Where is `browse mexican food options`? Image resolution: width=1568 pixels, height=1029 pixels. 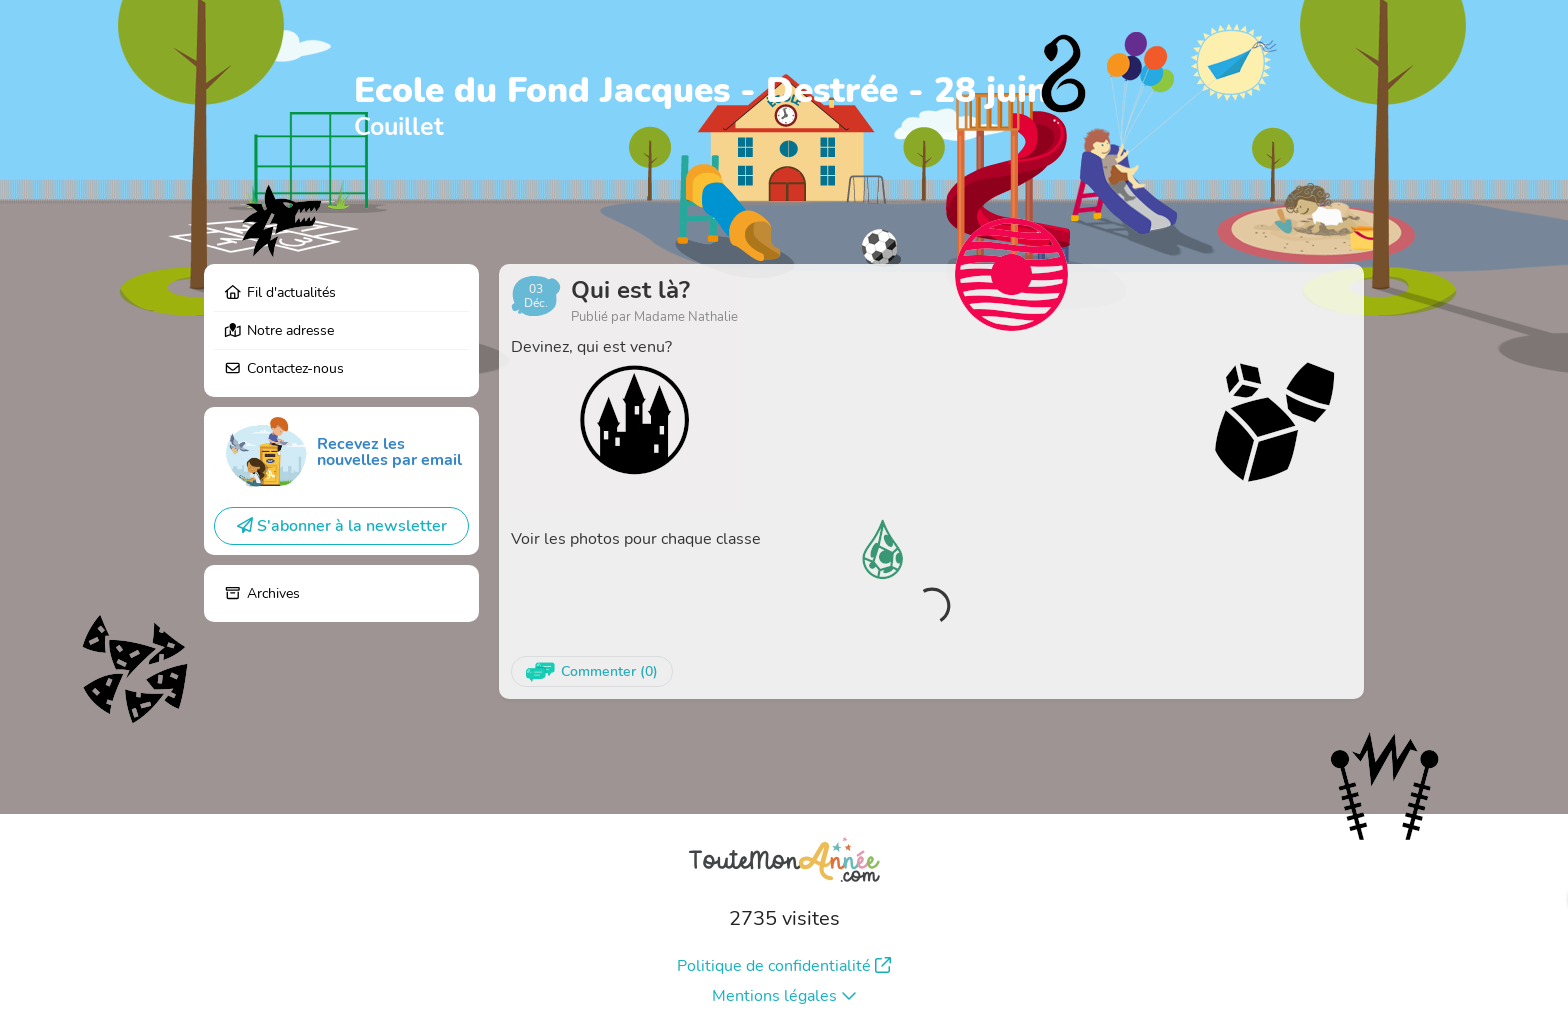
browse mexican food options is located at coordinates (135, 669).